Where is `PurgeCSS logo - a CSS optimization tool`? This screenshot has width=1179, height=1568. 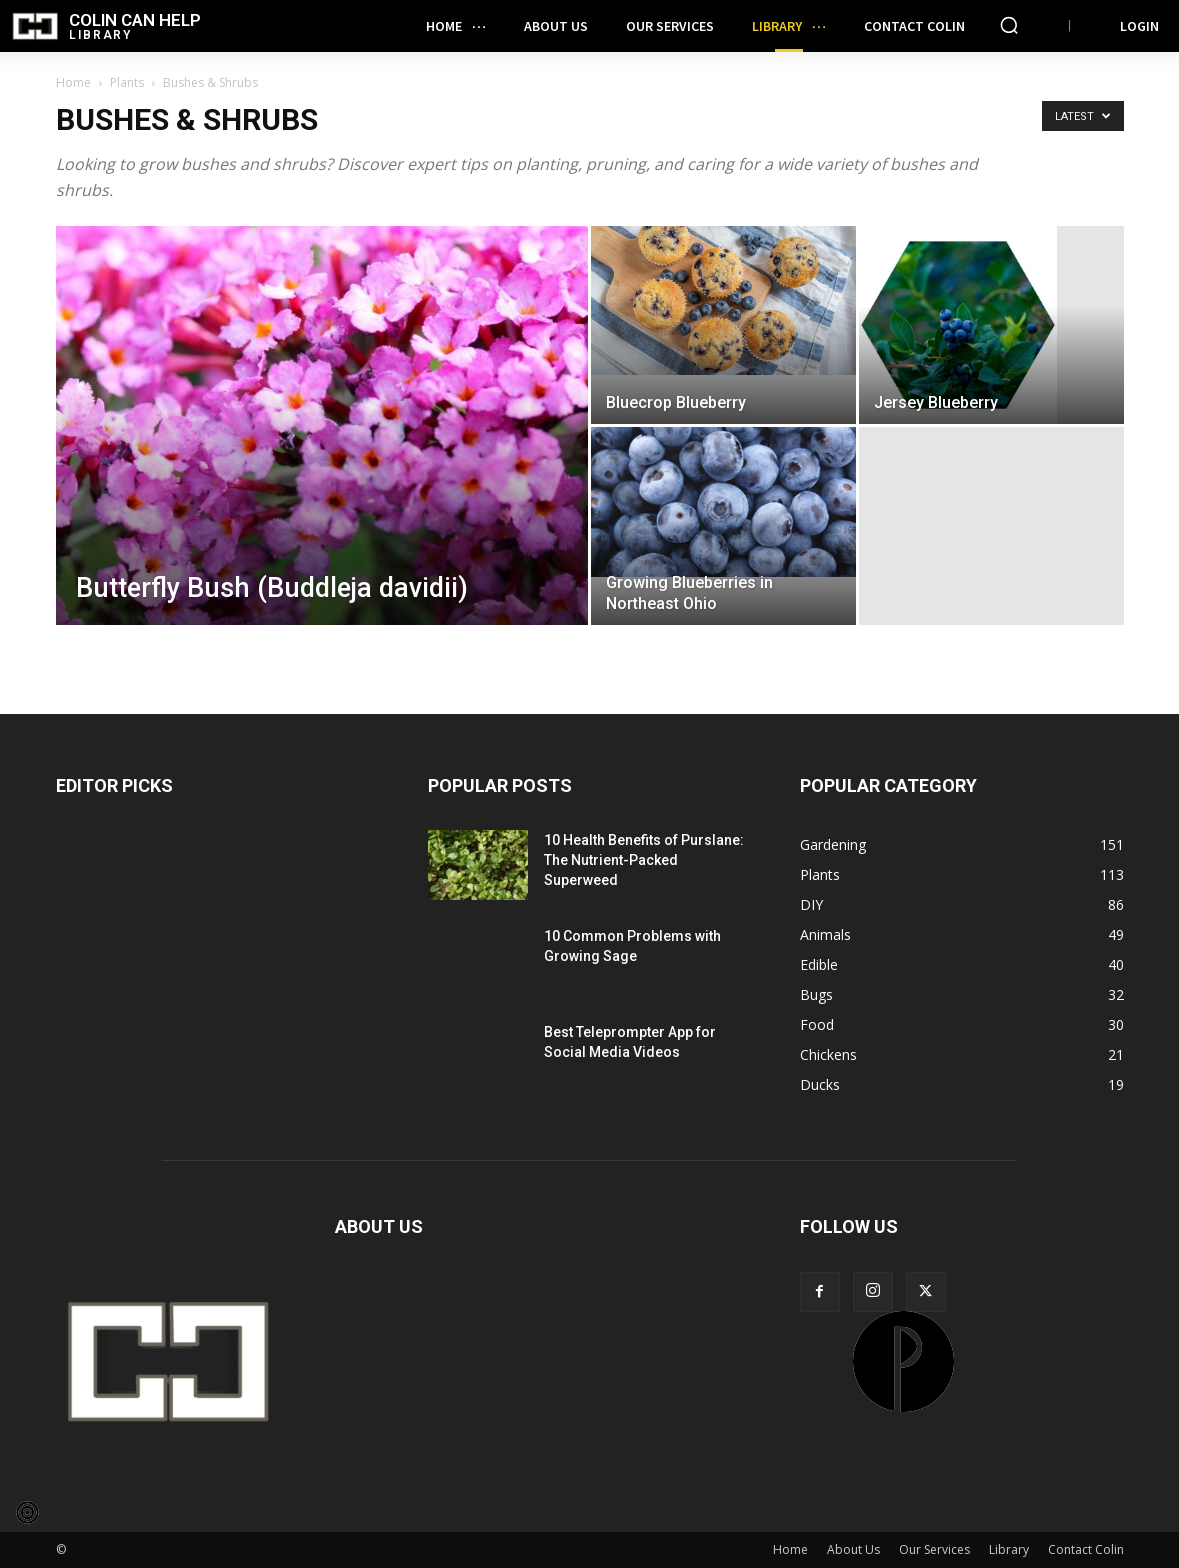 PurgeCSS logo - a CSS optimization tool is located at coordinates (903, 1361).